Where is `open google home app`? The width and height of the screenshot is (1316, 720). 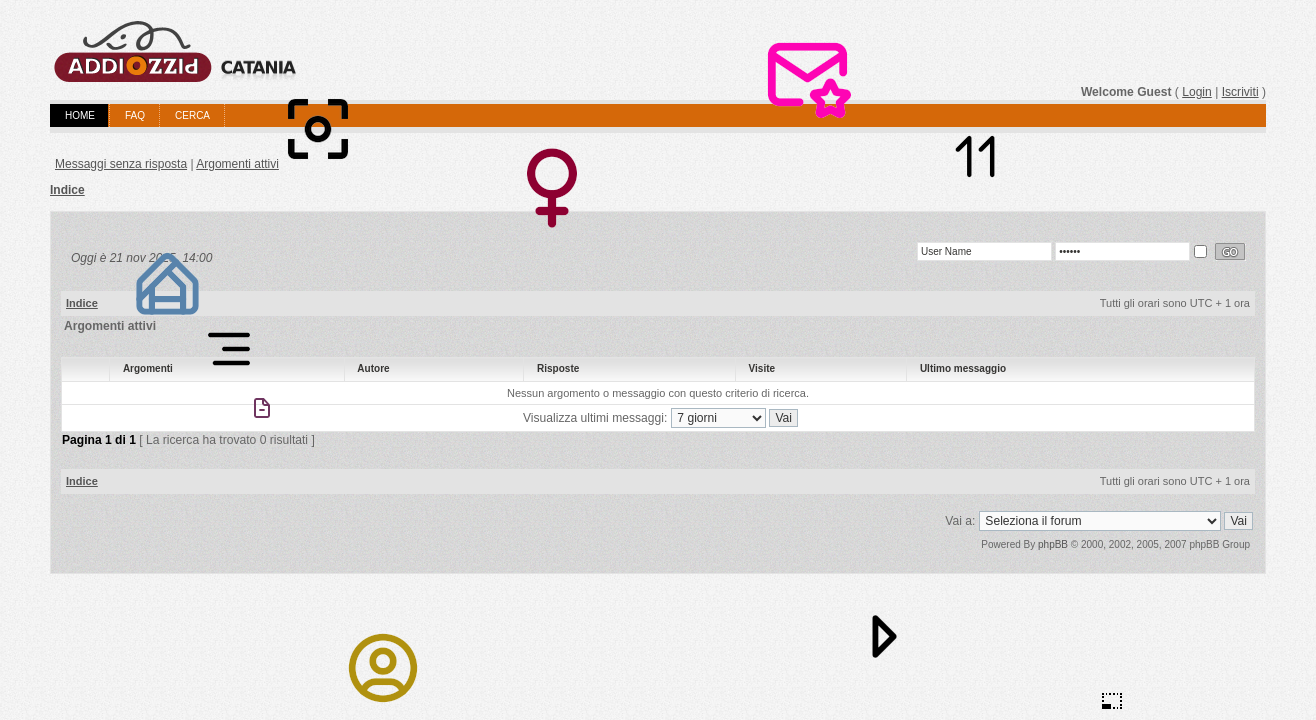 open google home app is located at coordinates (167, 283).